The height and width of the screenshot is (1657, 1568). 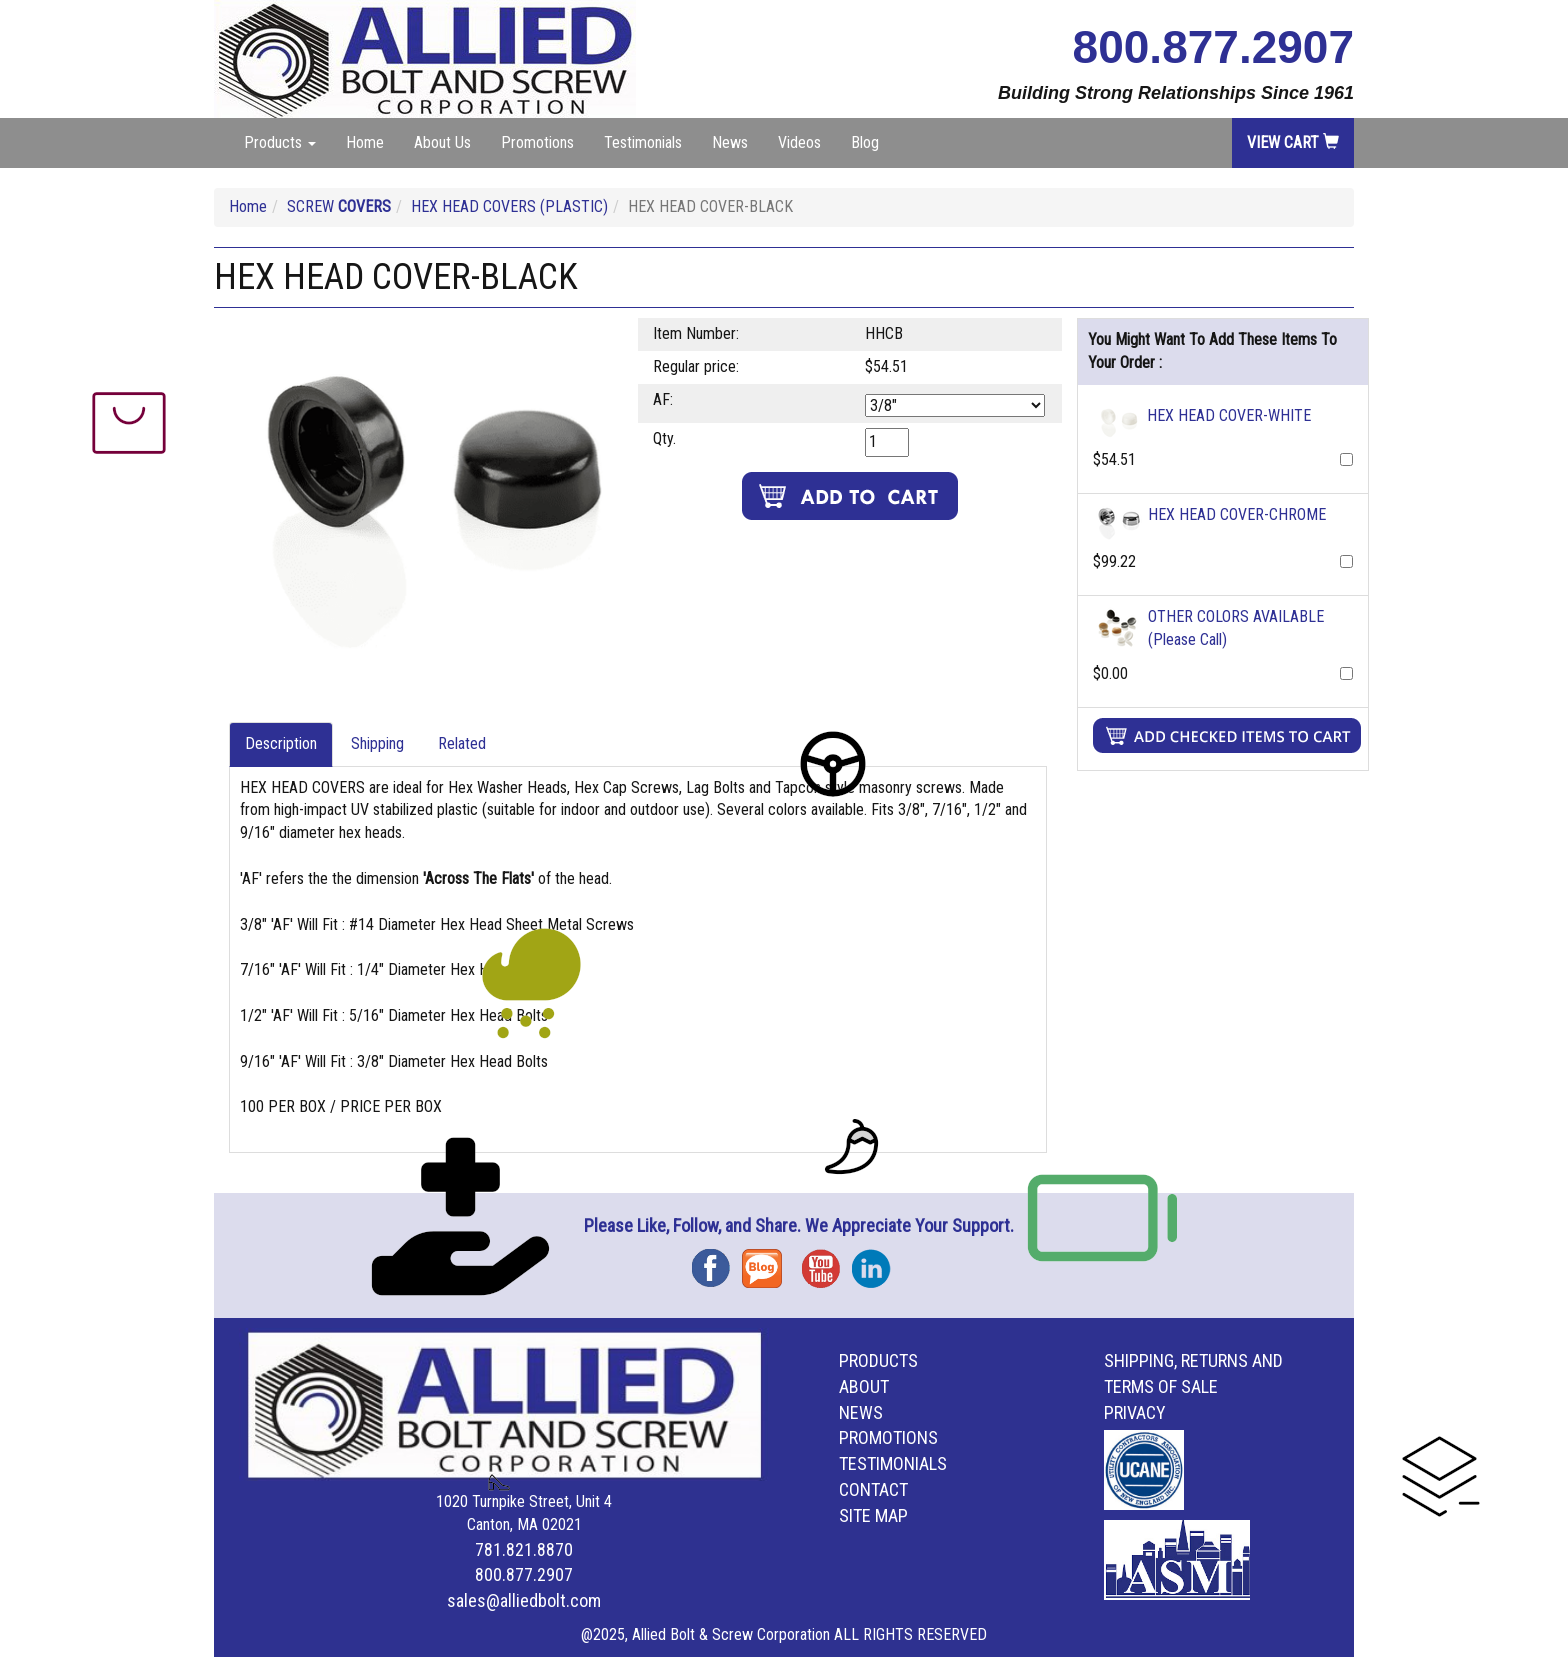 I want to click on indicates spicy food or heat level, so click(x=854, y=1148).